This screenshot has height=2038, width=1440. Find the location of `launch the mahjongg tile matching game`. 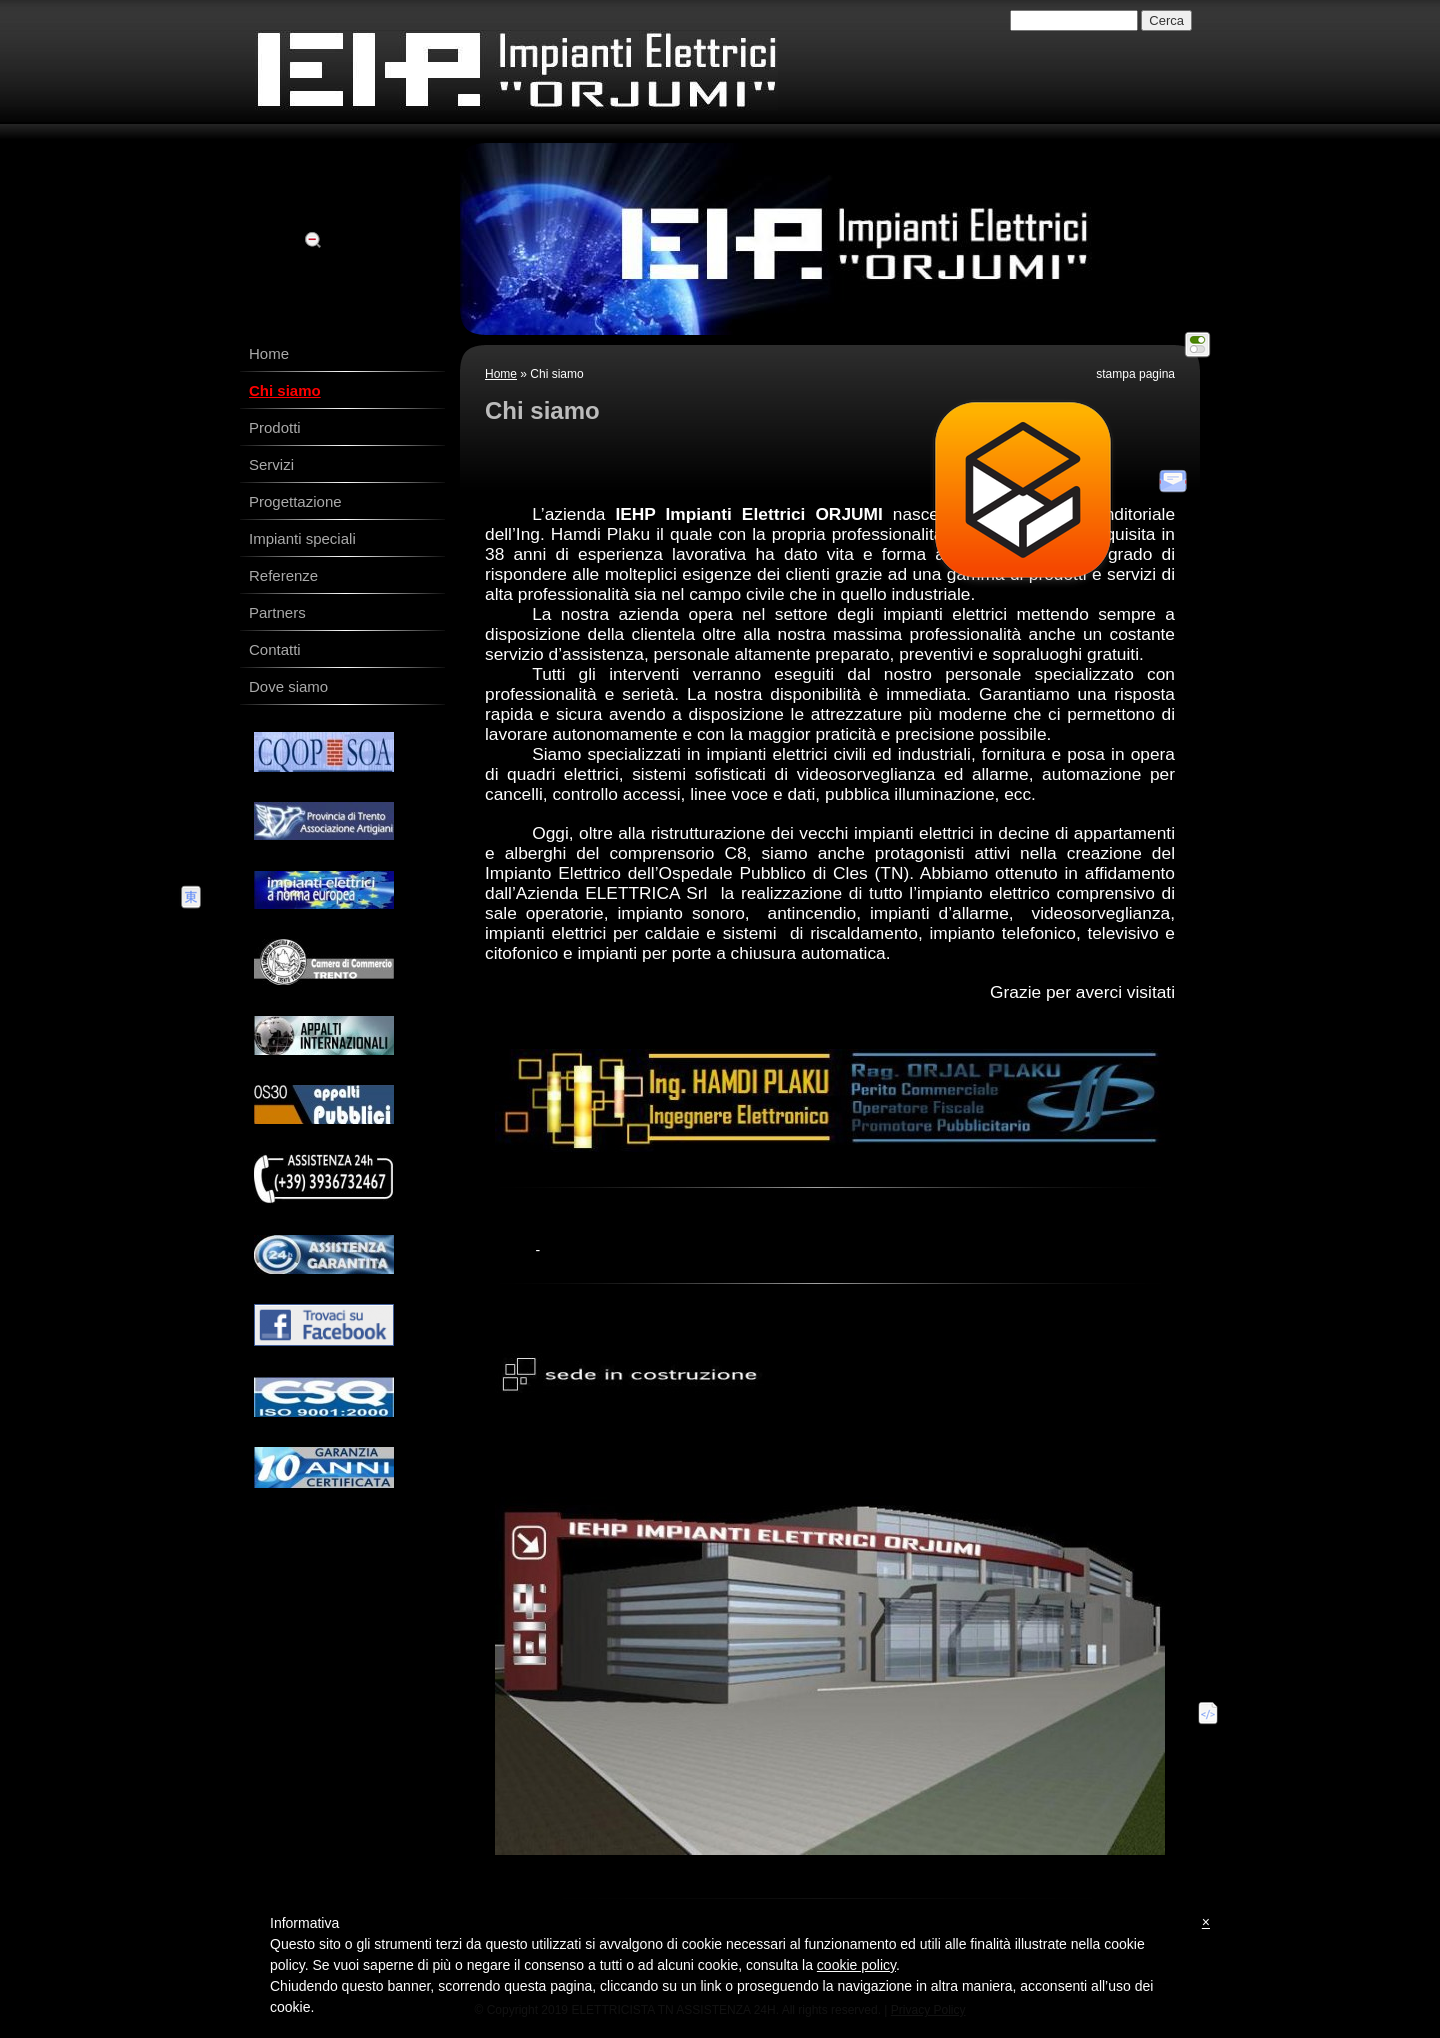

launch the mahjongg tile matching game is located at coordinates (191, 897).